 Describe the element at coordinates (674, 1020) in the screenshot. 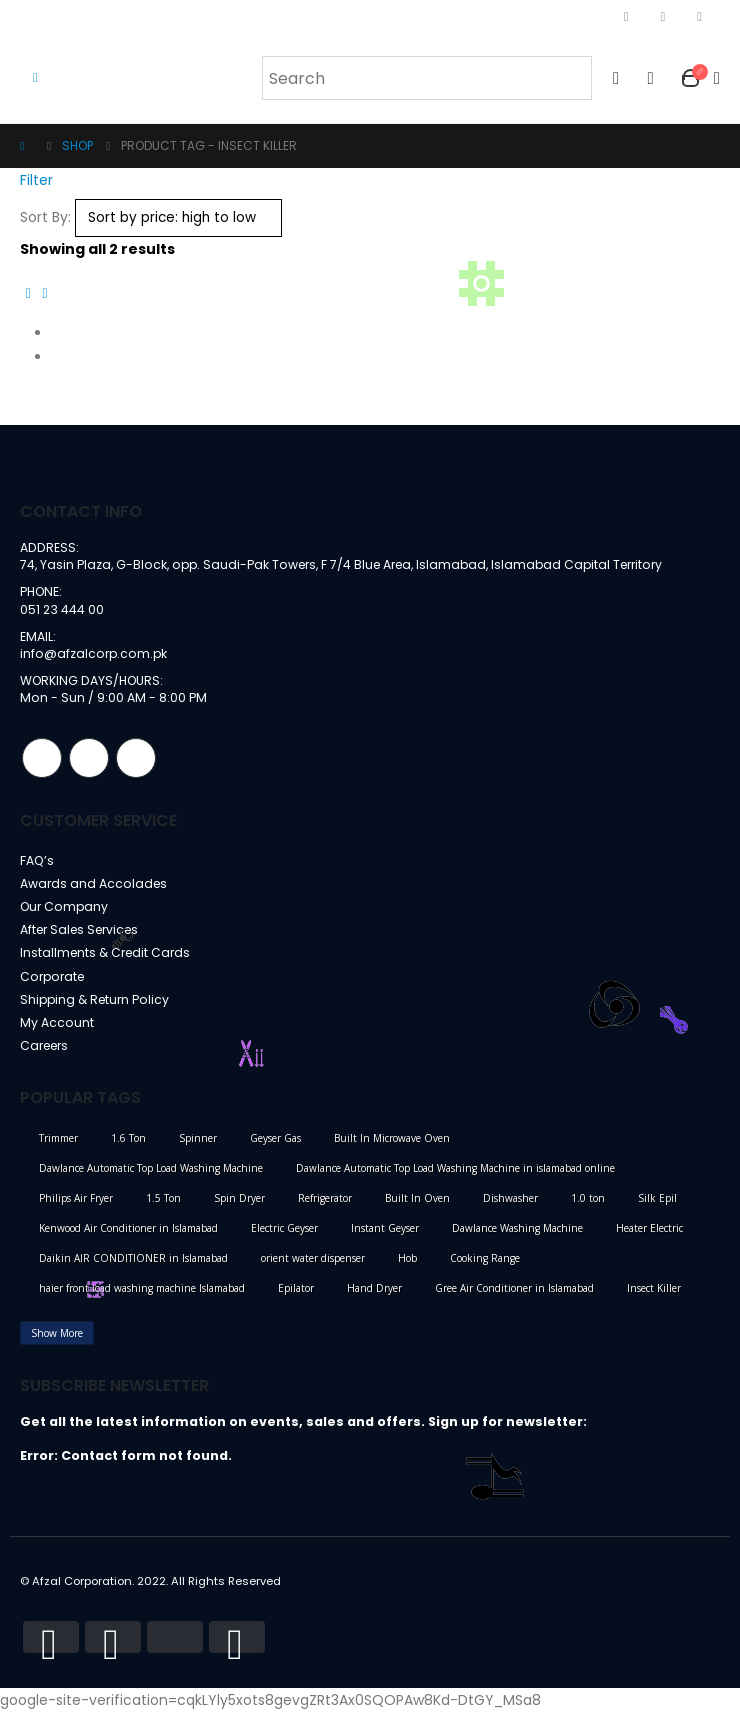

I see `indicates incoming threat or danger event in game` at that location.